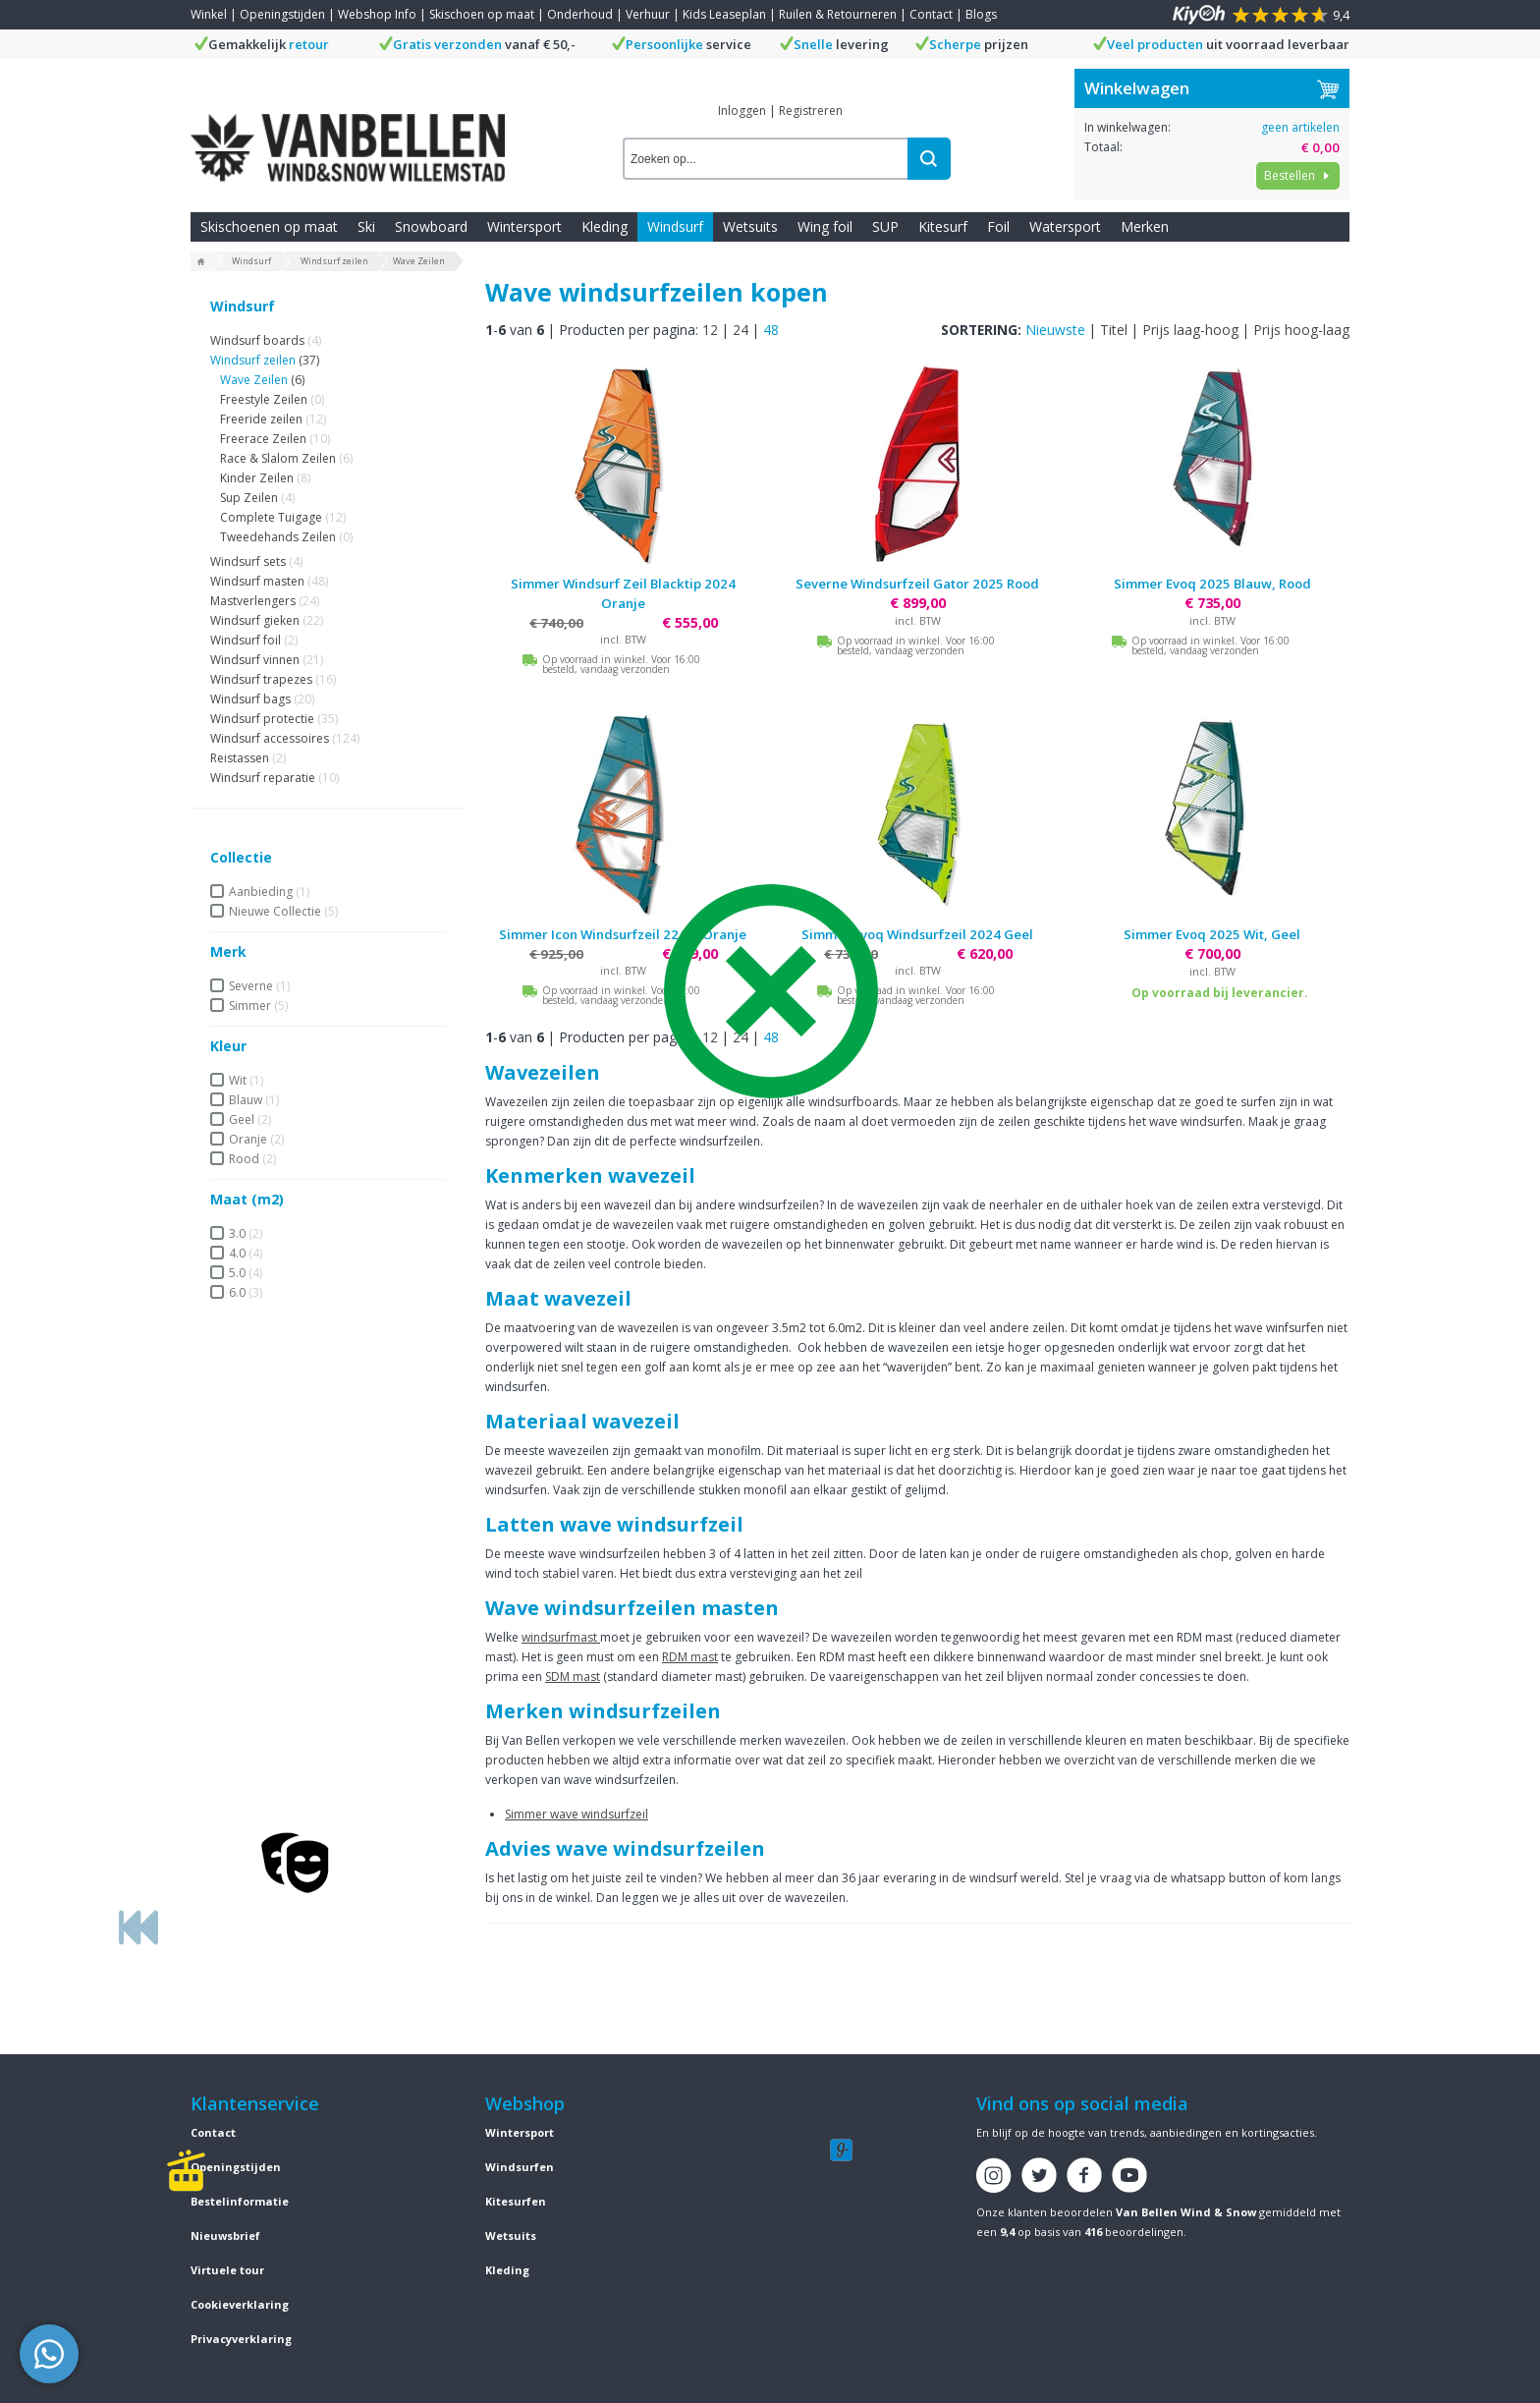 This screenshot has width=1540, height=2403. Describe the element at coordinates (186, 2171) in the screenshot. I see `view tram or cable car transit options` at that location.